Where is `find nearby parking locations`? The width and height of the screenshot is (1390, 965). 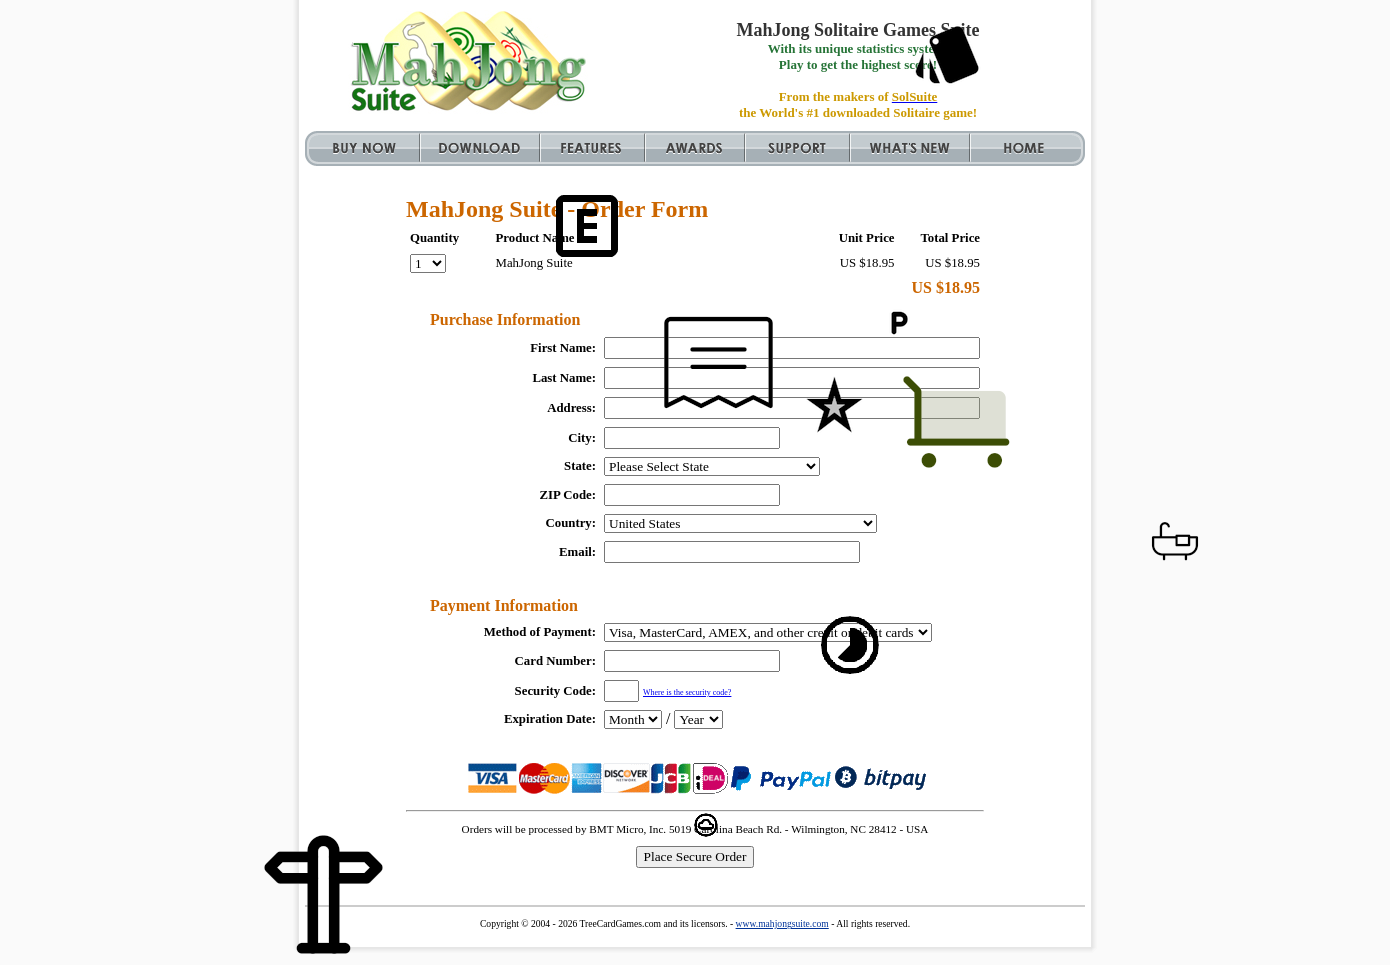 find nearby parking locations is located at coordinates (899, 323).